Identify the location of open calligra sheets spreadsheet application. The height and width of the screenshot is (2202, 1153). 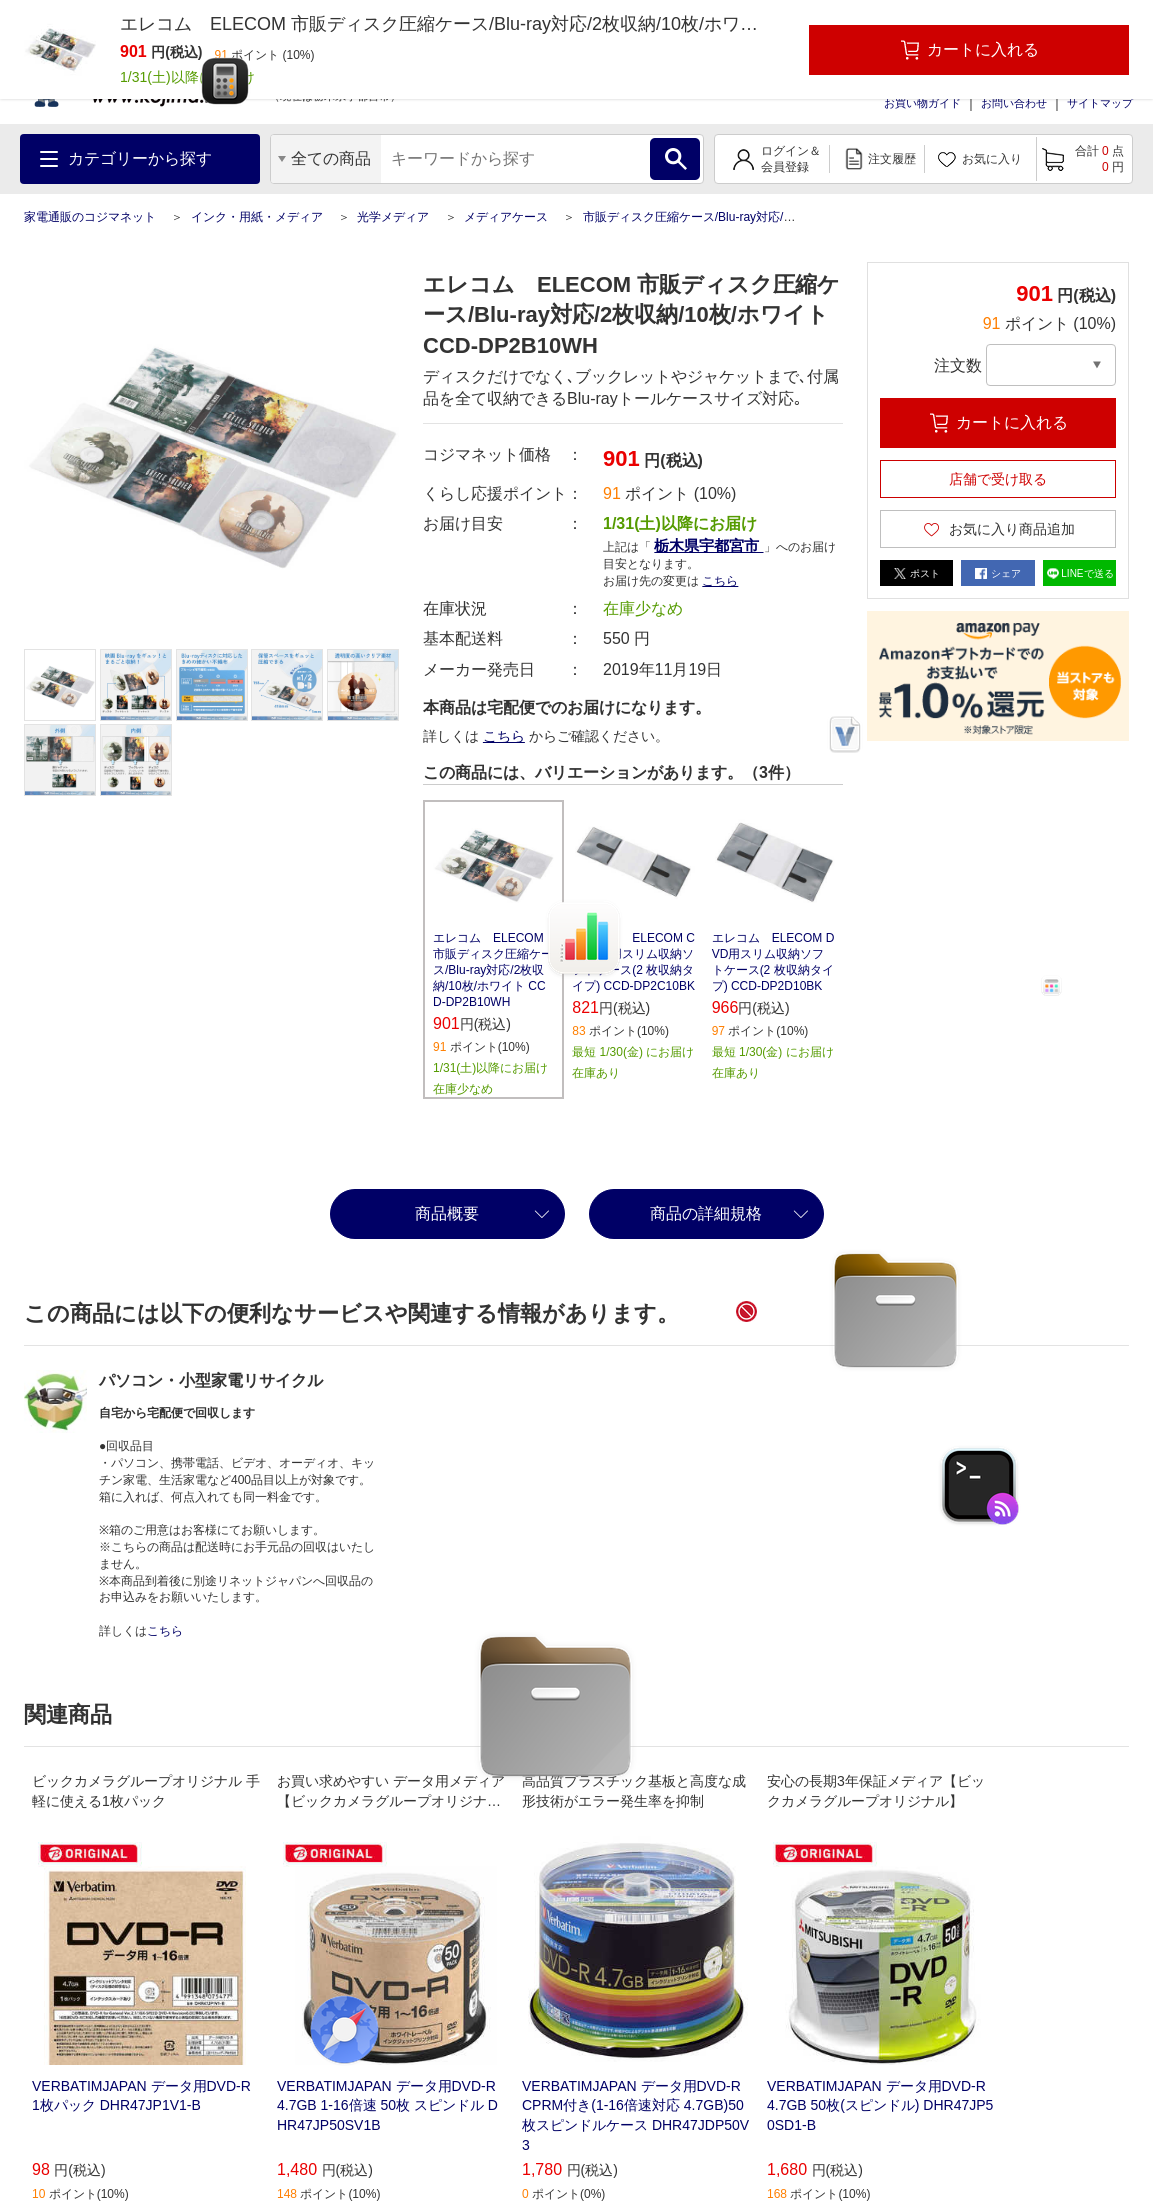
(584, 938).